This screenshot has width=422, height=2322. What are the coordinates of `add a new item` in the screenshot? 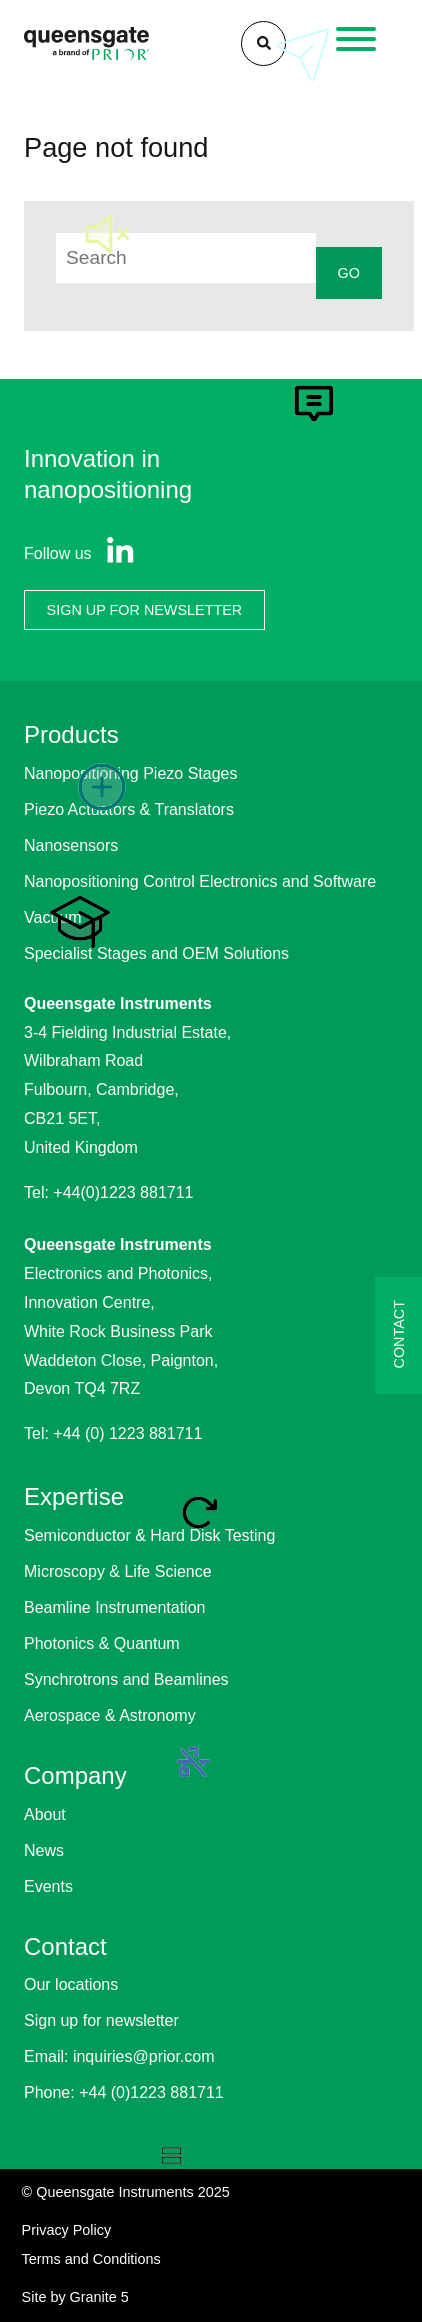 It's located at (102, 787).